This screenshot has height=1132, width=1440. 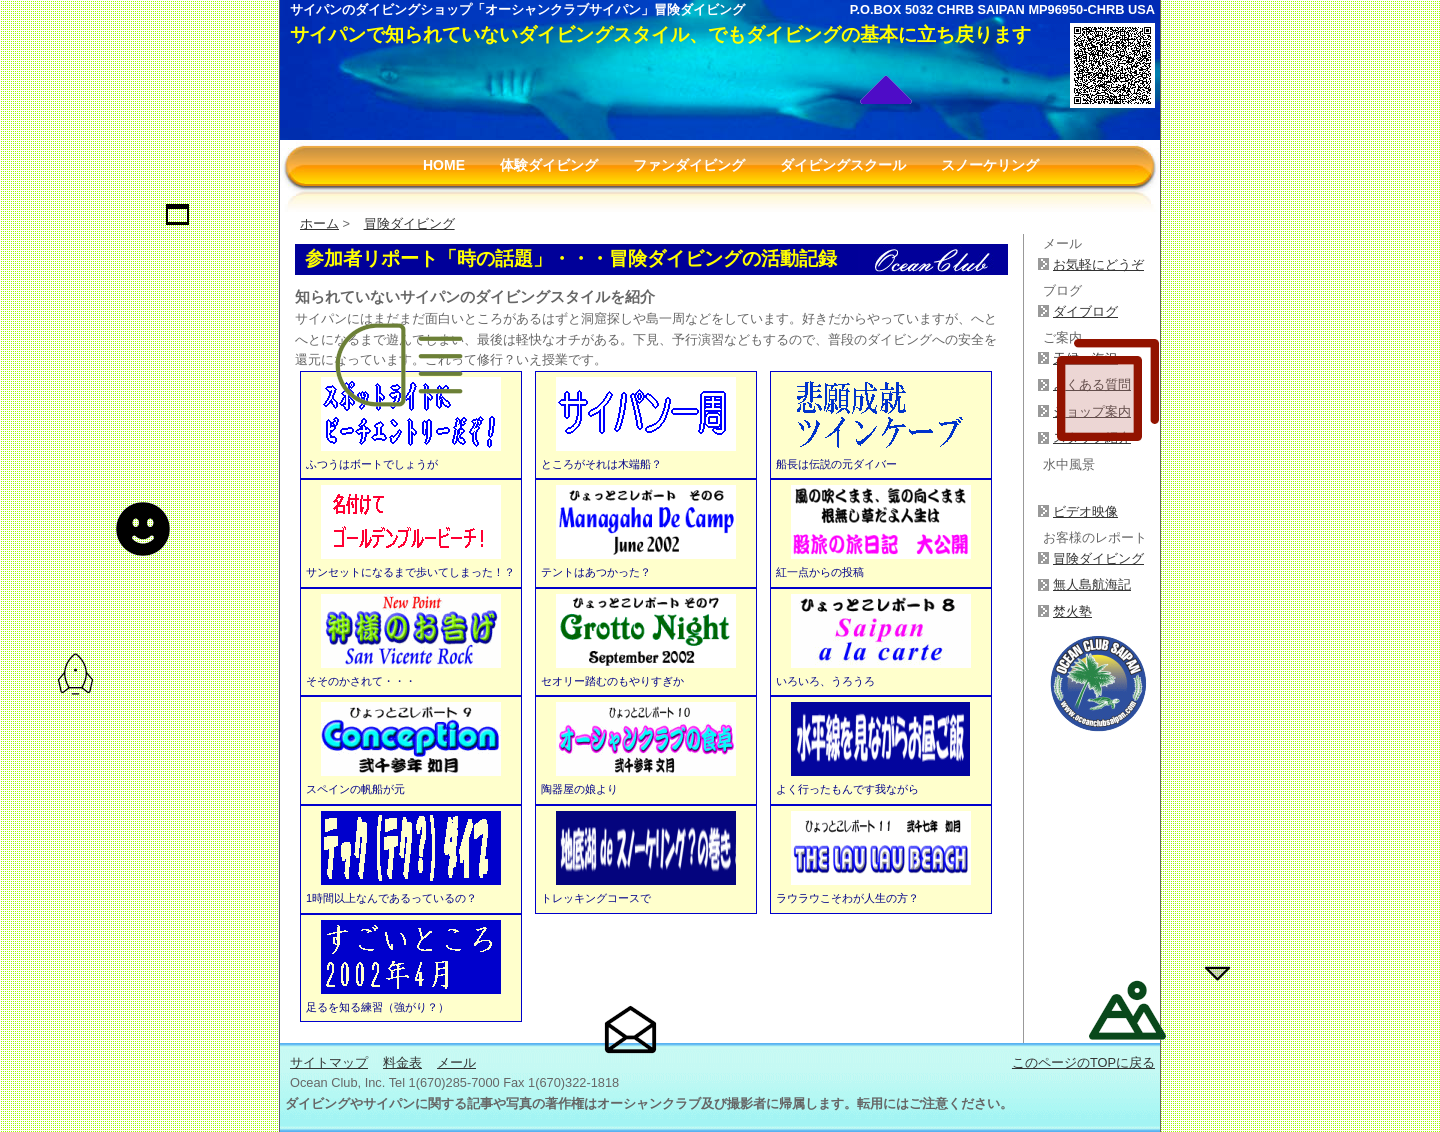 I want to click on add an emoji or reaction, so click(x=143, y=529).